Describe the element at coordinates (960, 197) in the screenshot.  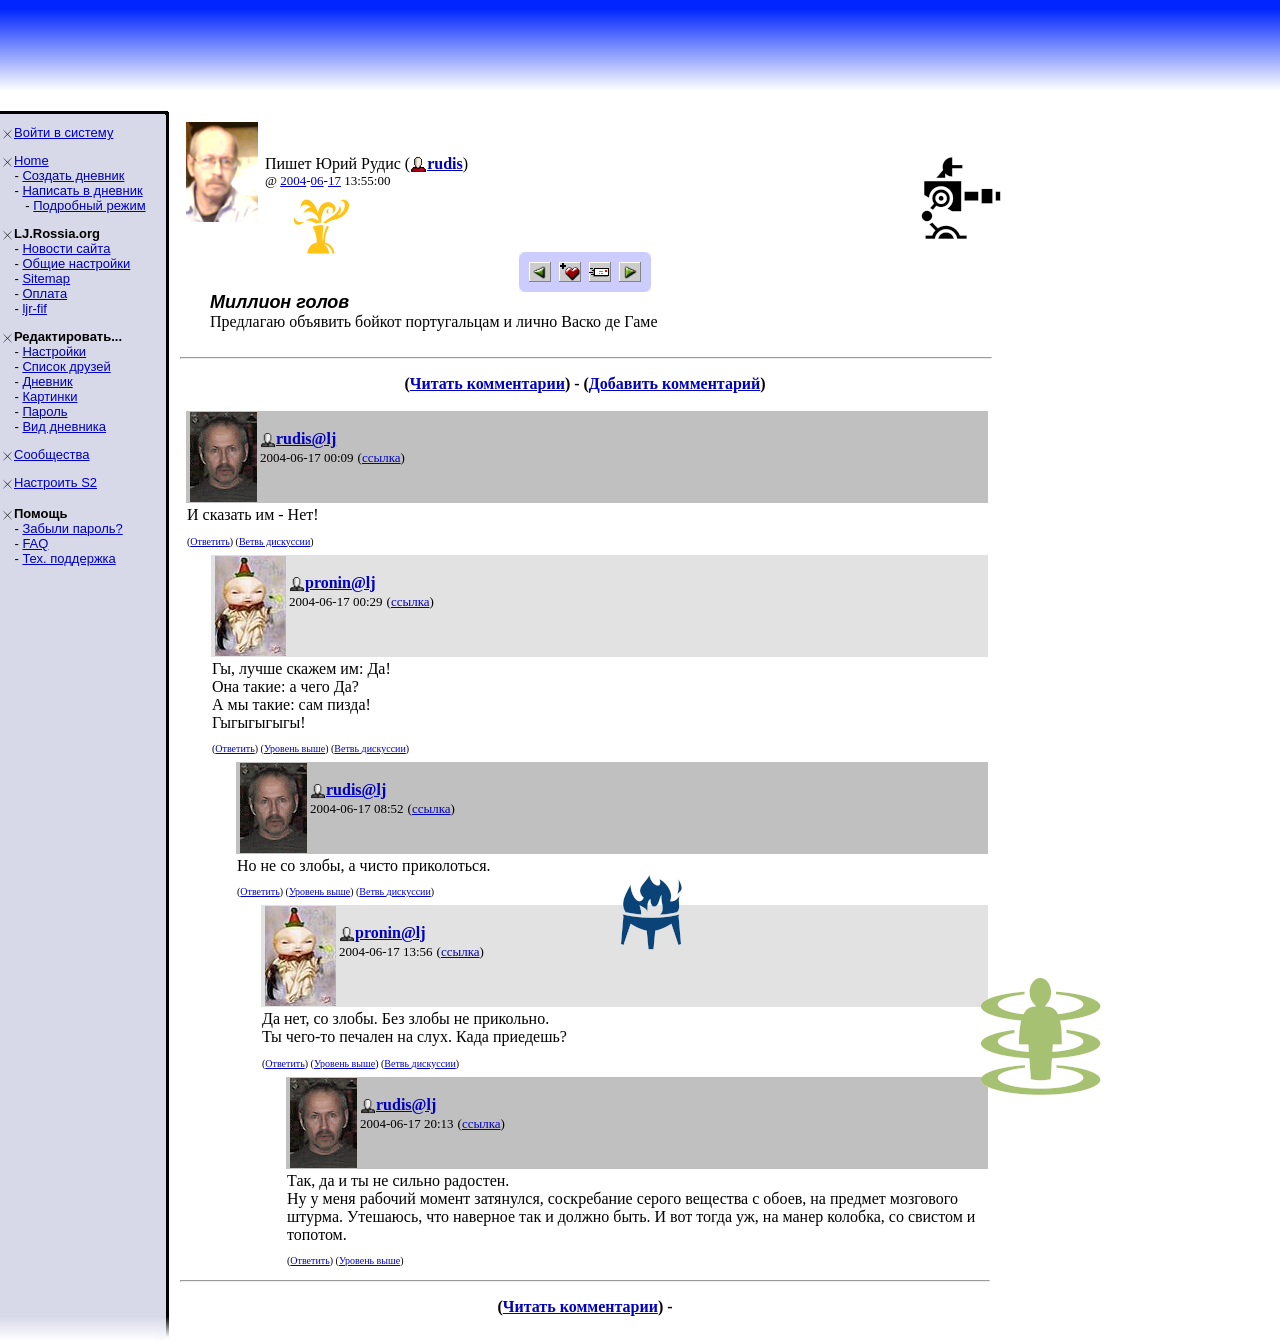
I see `select automated turret weapon` at that location.